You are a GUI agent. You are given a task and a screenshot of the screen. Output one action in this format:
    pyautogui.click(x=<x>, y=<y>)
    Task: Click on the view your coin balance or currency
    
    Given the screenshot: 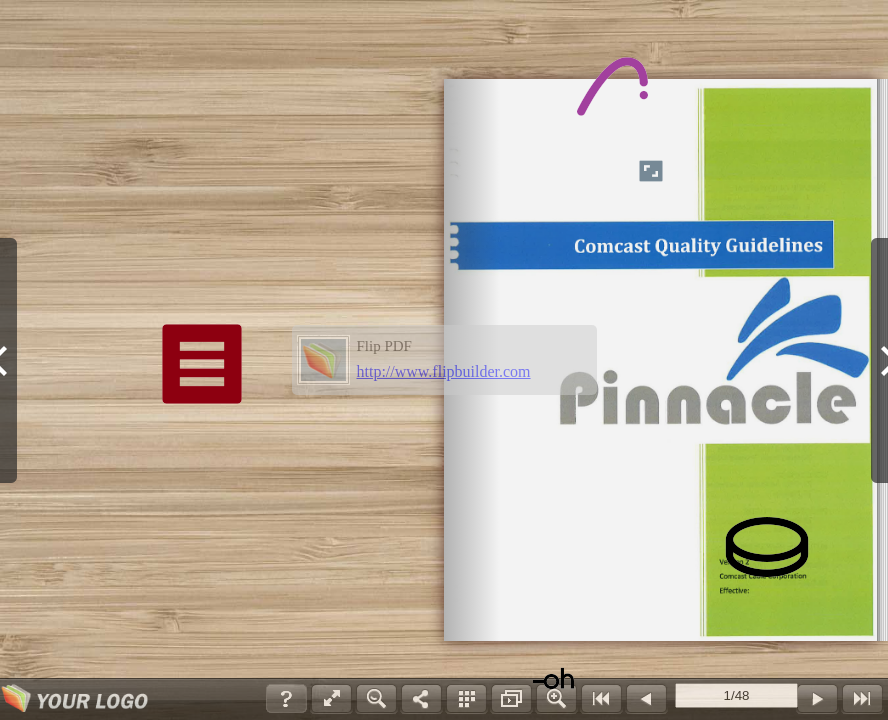 What is the action you would take?
    pyautogui.click(x=767, y=547)
    